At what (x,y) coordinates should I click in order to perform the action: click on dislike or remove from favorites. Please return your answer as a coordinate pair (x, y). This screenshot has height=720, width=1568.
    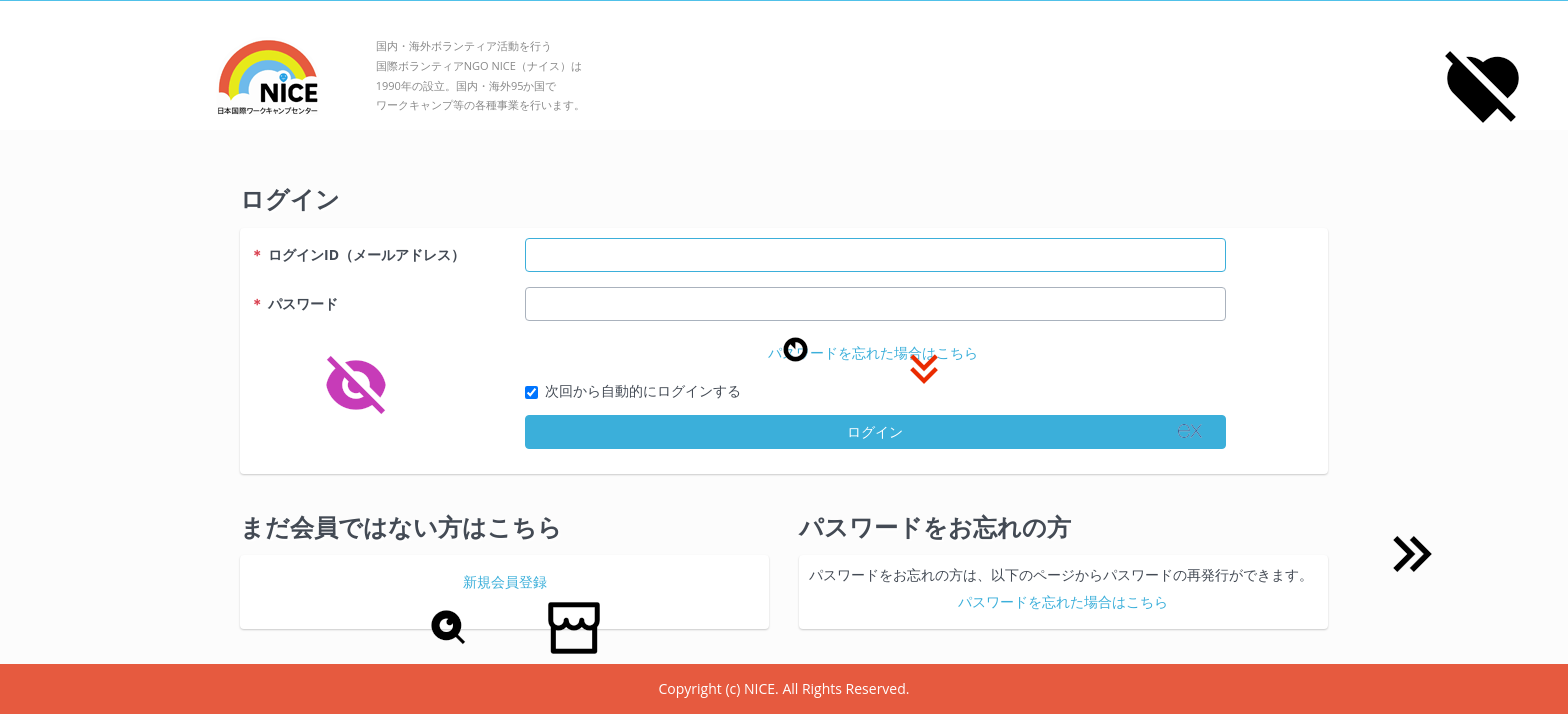
    Looking at the image, I should click on (1483, 89).